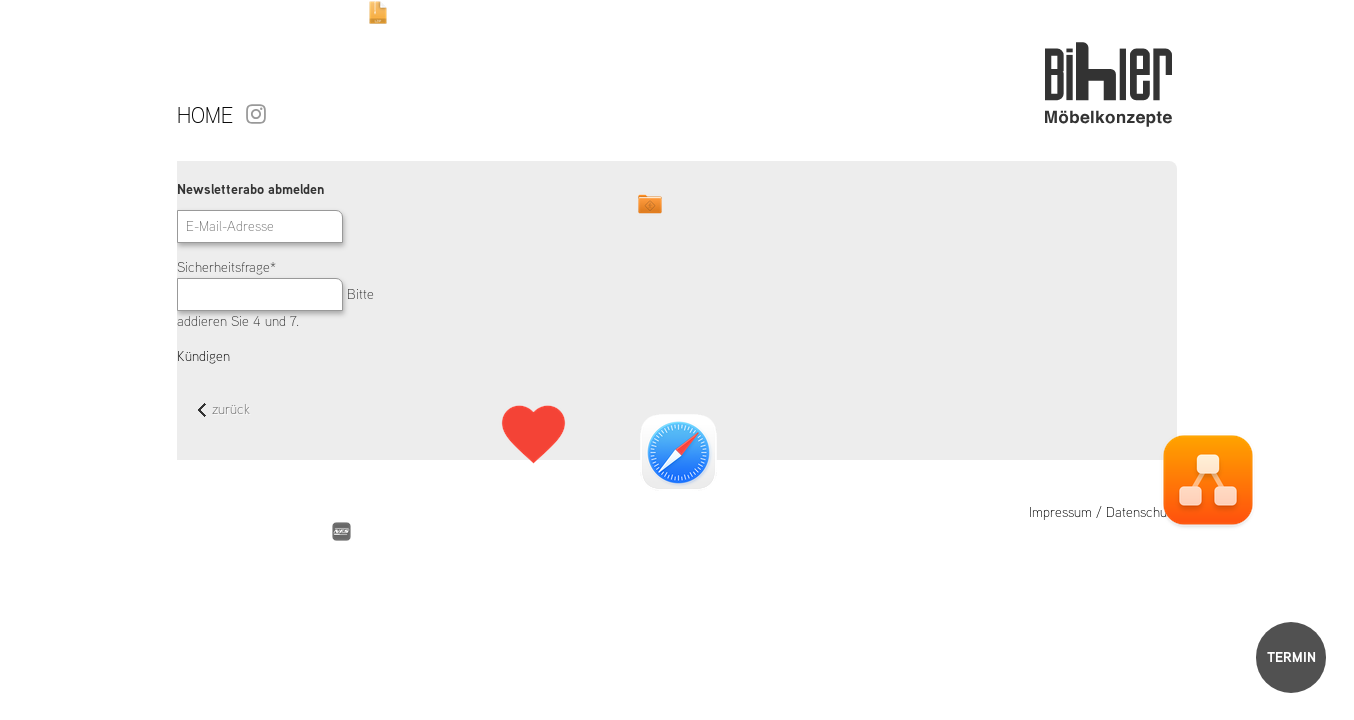  What do you see at coordinates (678, 452) in the screenshot?
I see `open Safari web browser` at bounding box center [678, 452].